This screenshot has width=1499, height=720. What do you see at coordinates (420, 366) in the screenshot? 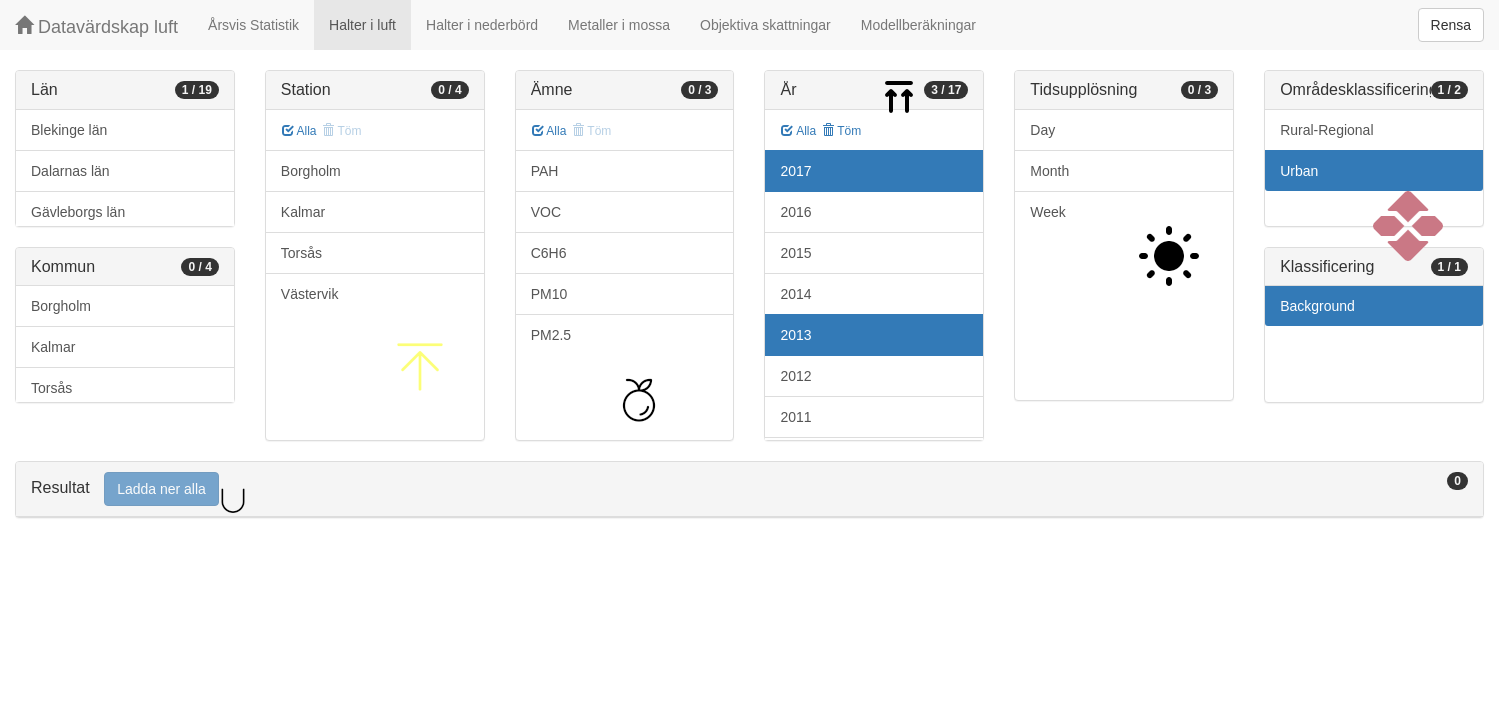
I see `upload a file or content` at bounding box center [420, 366].